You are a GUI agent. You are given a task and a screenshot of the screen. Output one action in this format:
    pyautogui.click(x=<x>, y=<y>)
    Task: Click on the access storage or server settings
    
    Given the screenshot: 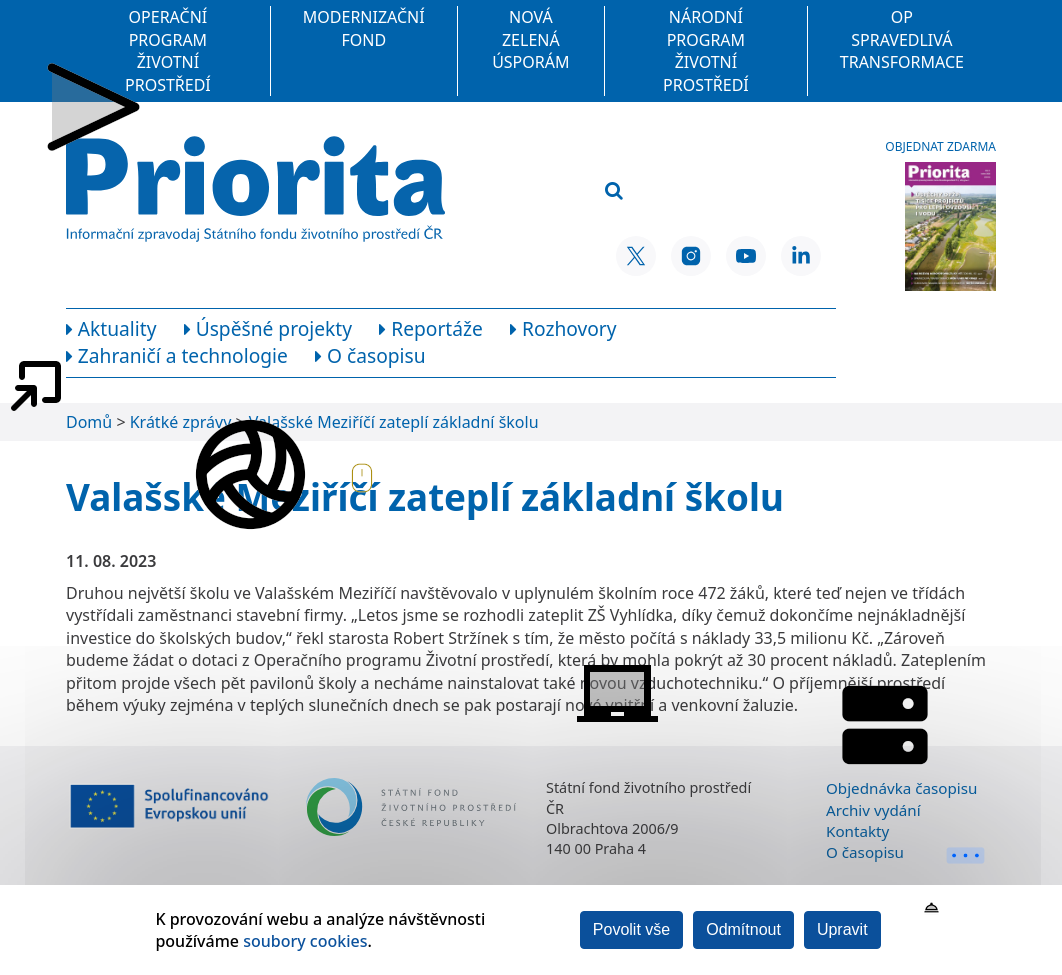 What is the action you would take?
    pyautogui.click(x=885, y=725)
    